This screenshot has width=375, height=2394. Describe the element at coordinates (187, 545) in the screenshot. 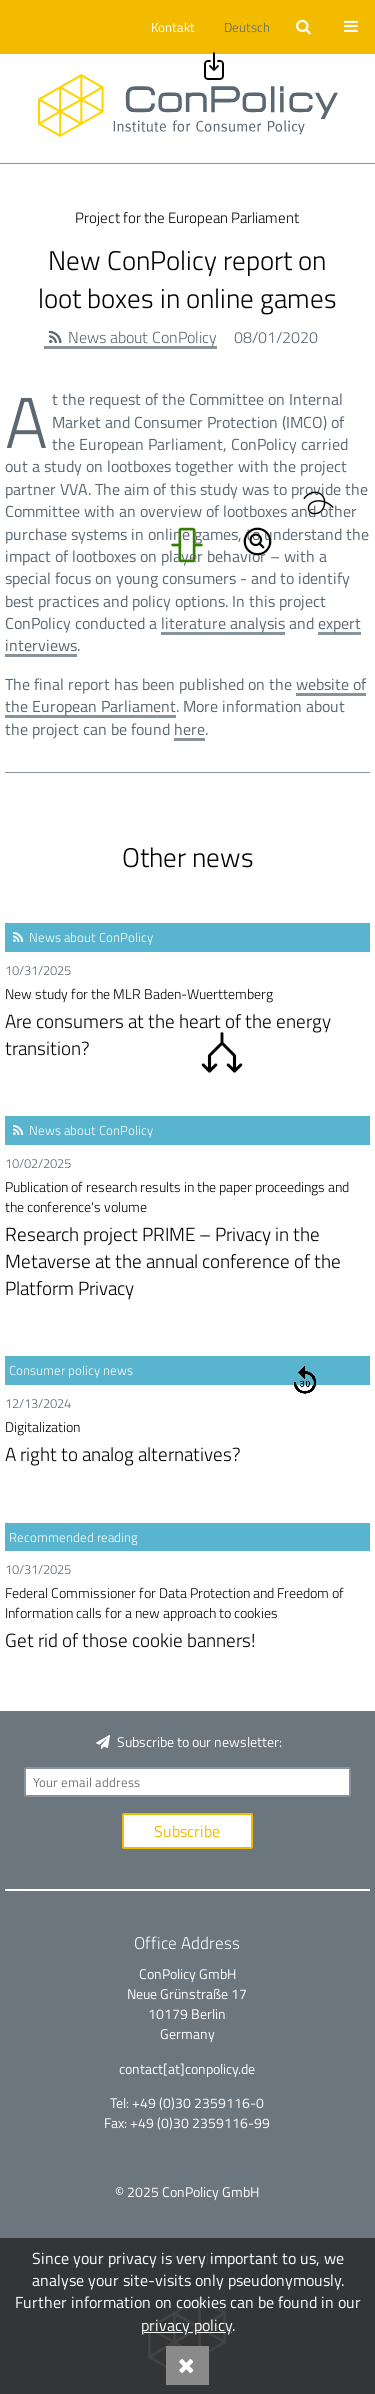

I see `align object to vertical center` at that location.